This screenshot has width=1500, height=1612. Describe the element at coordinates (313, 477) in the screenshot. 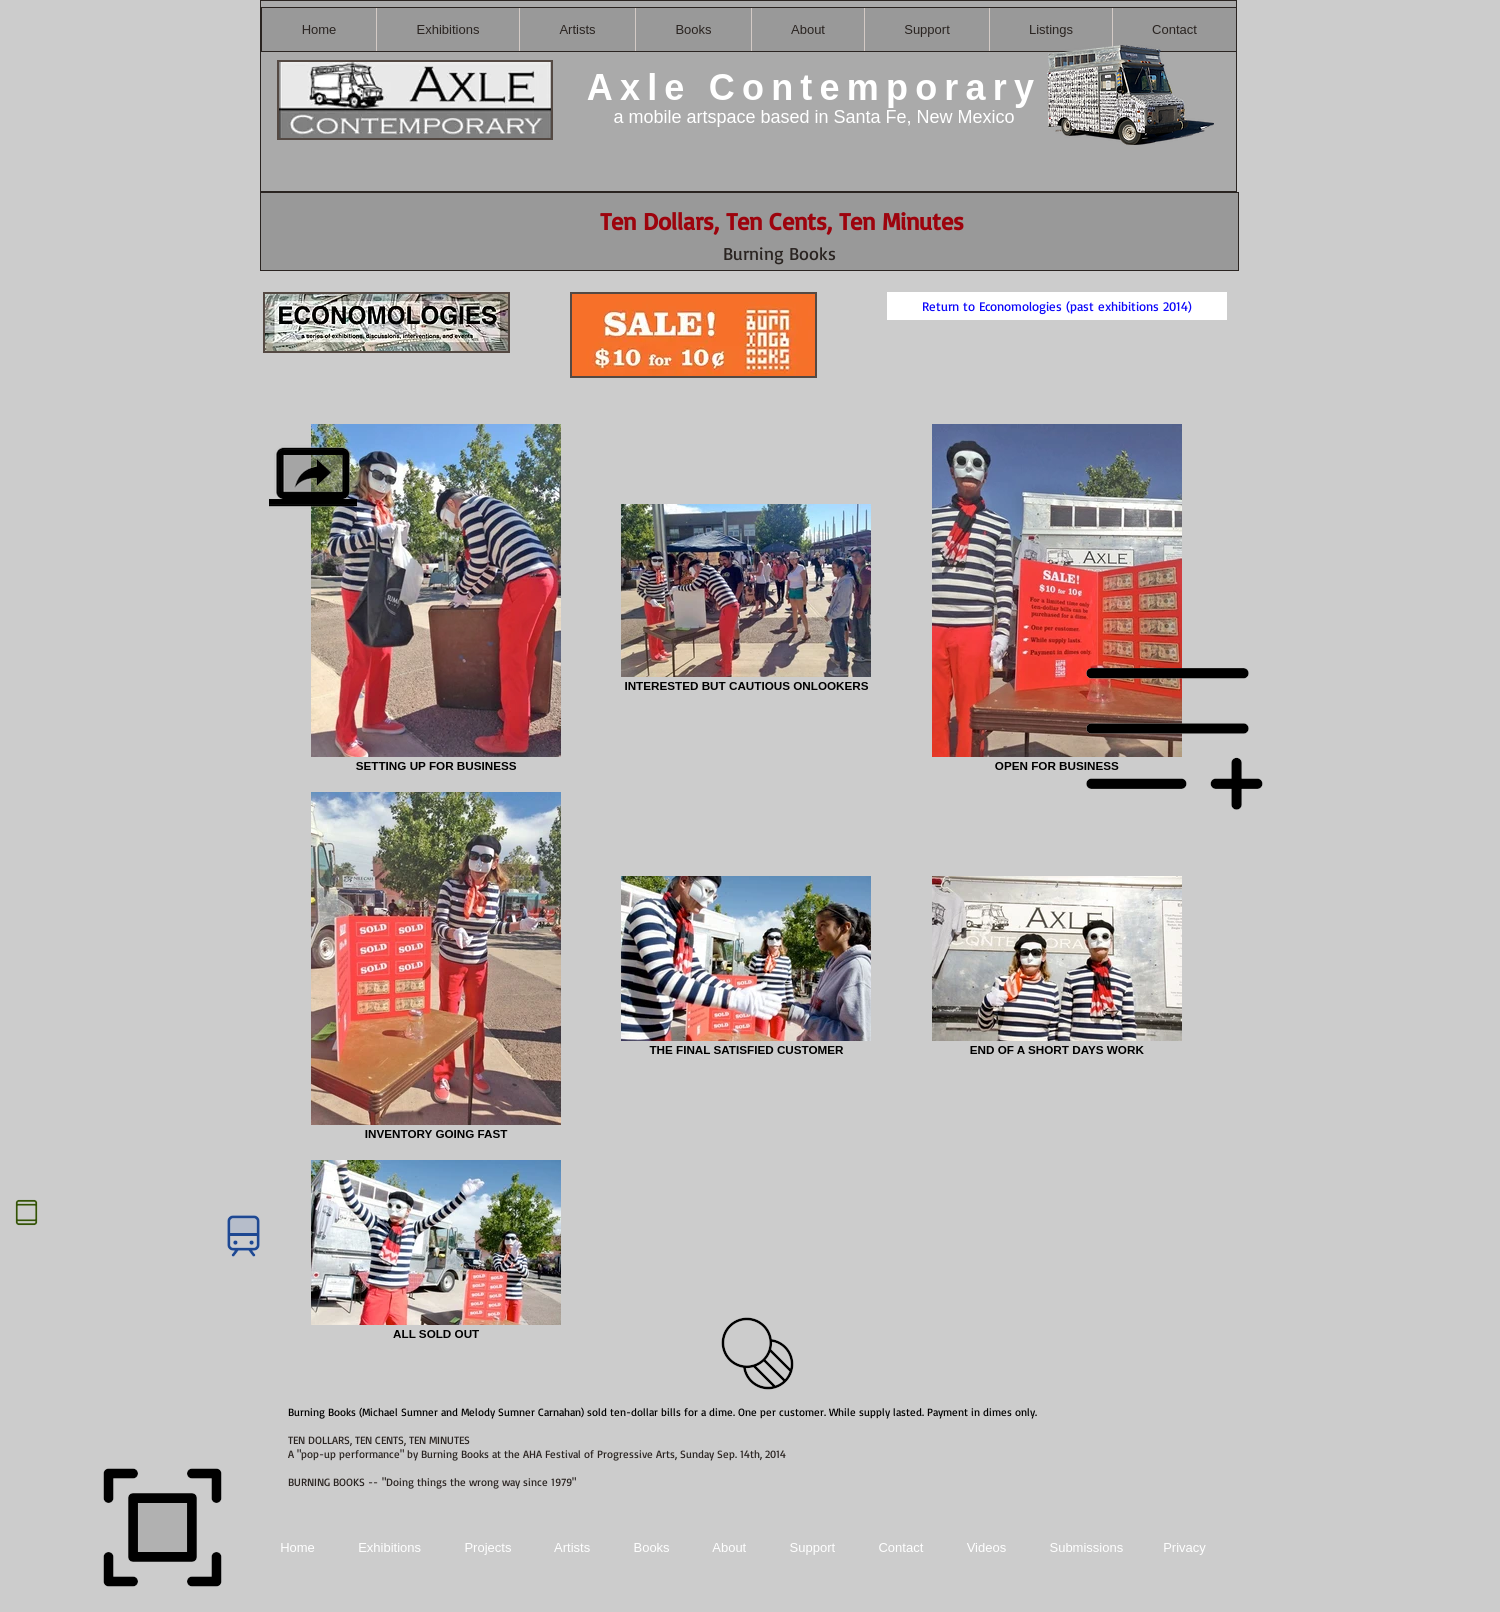

I see `start sharing your screen` at that location.